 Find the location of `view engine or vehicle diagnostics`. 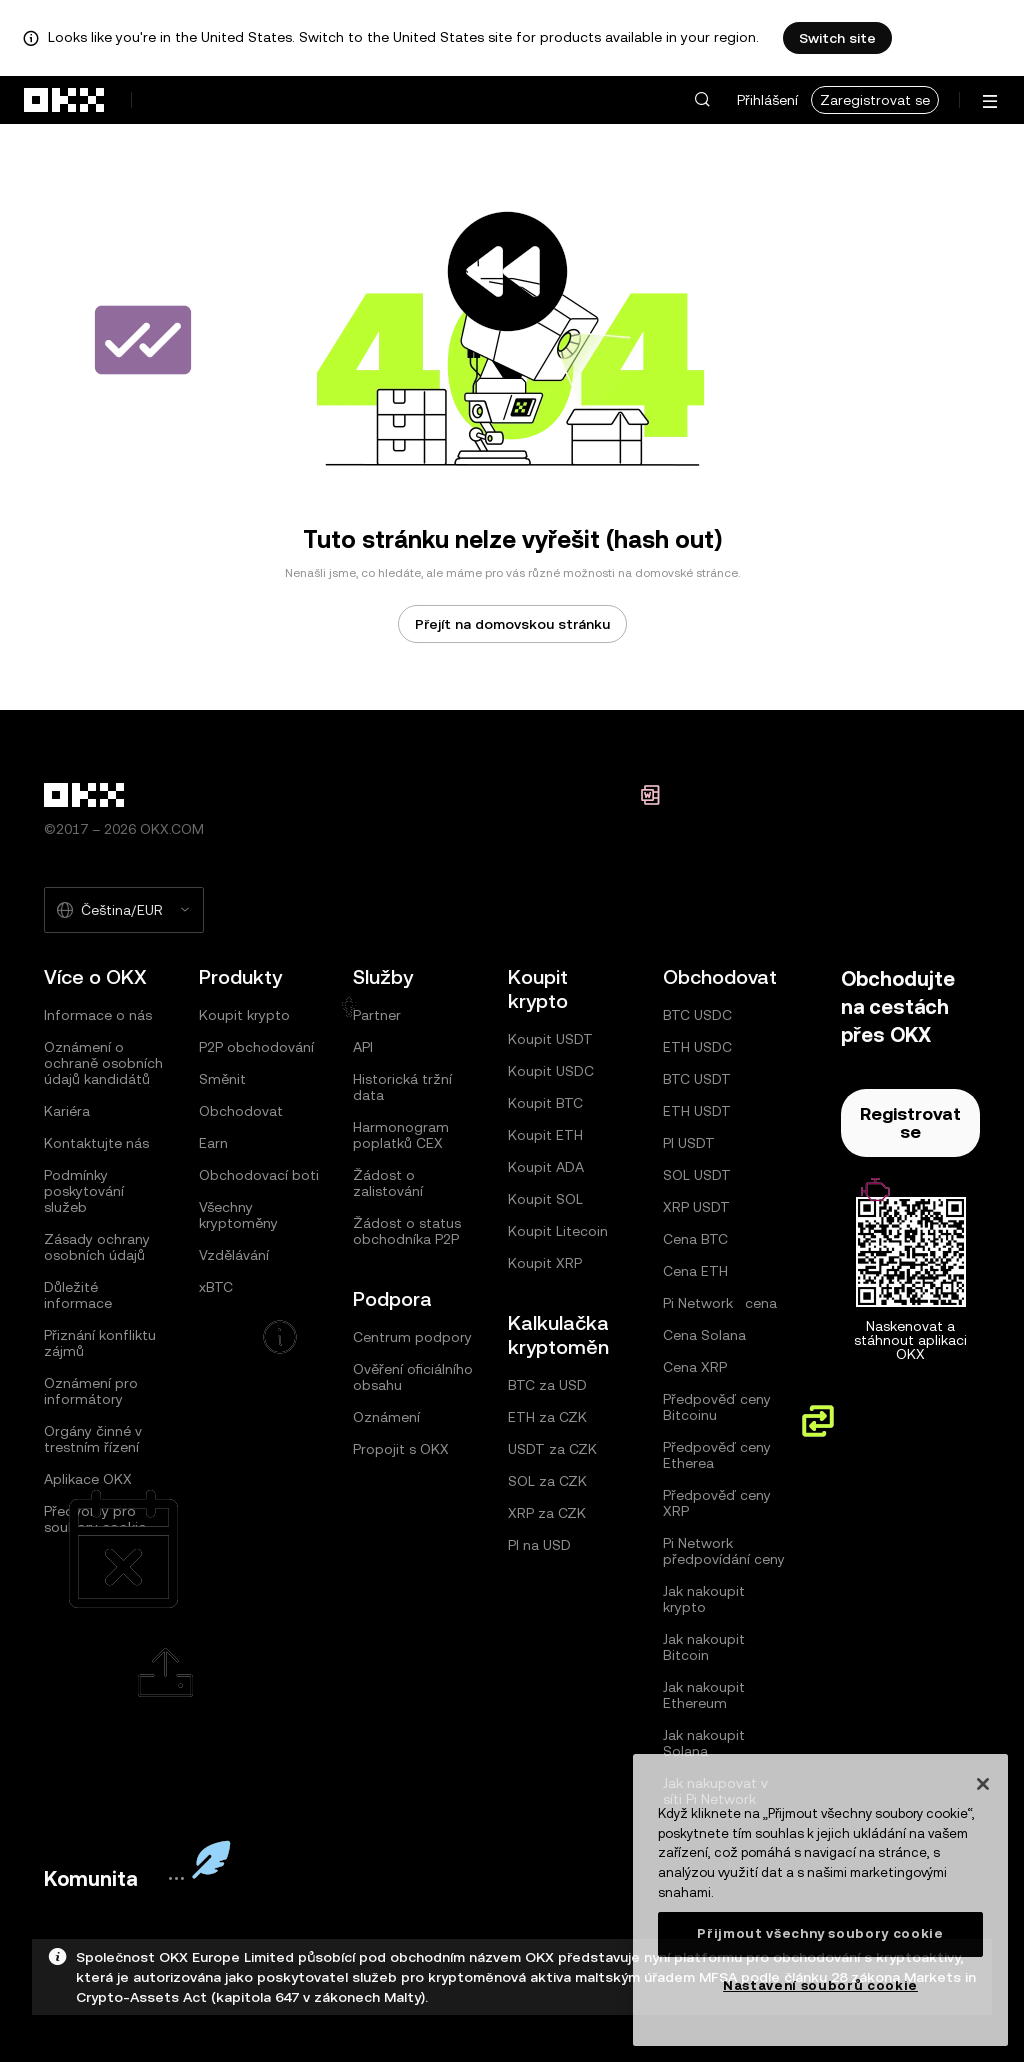

view engine or vehicle diagnostics is located at coordinates (875, 1190).